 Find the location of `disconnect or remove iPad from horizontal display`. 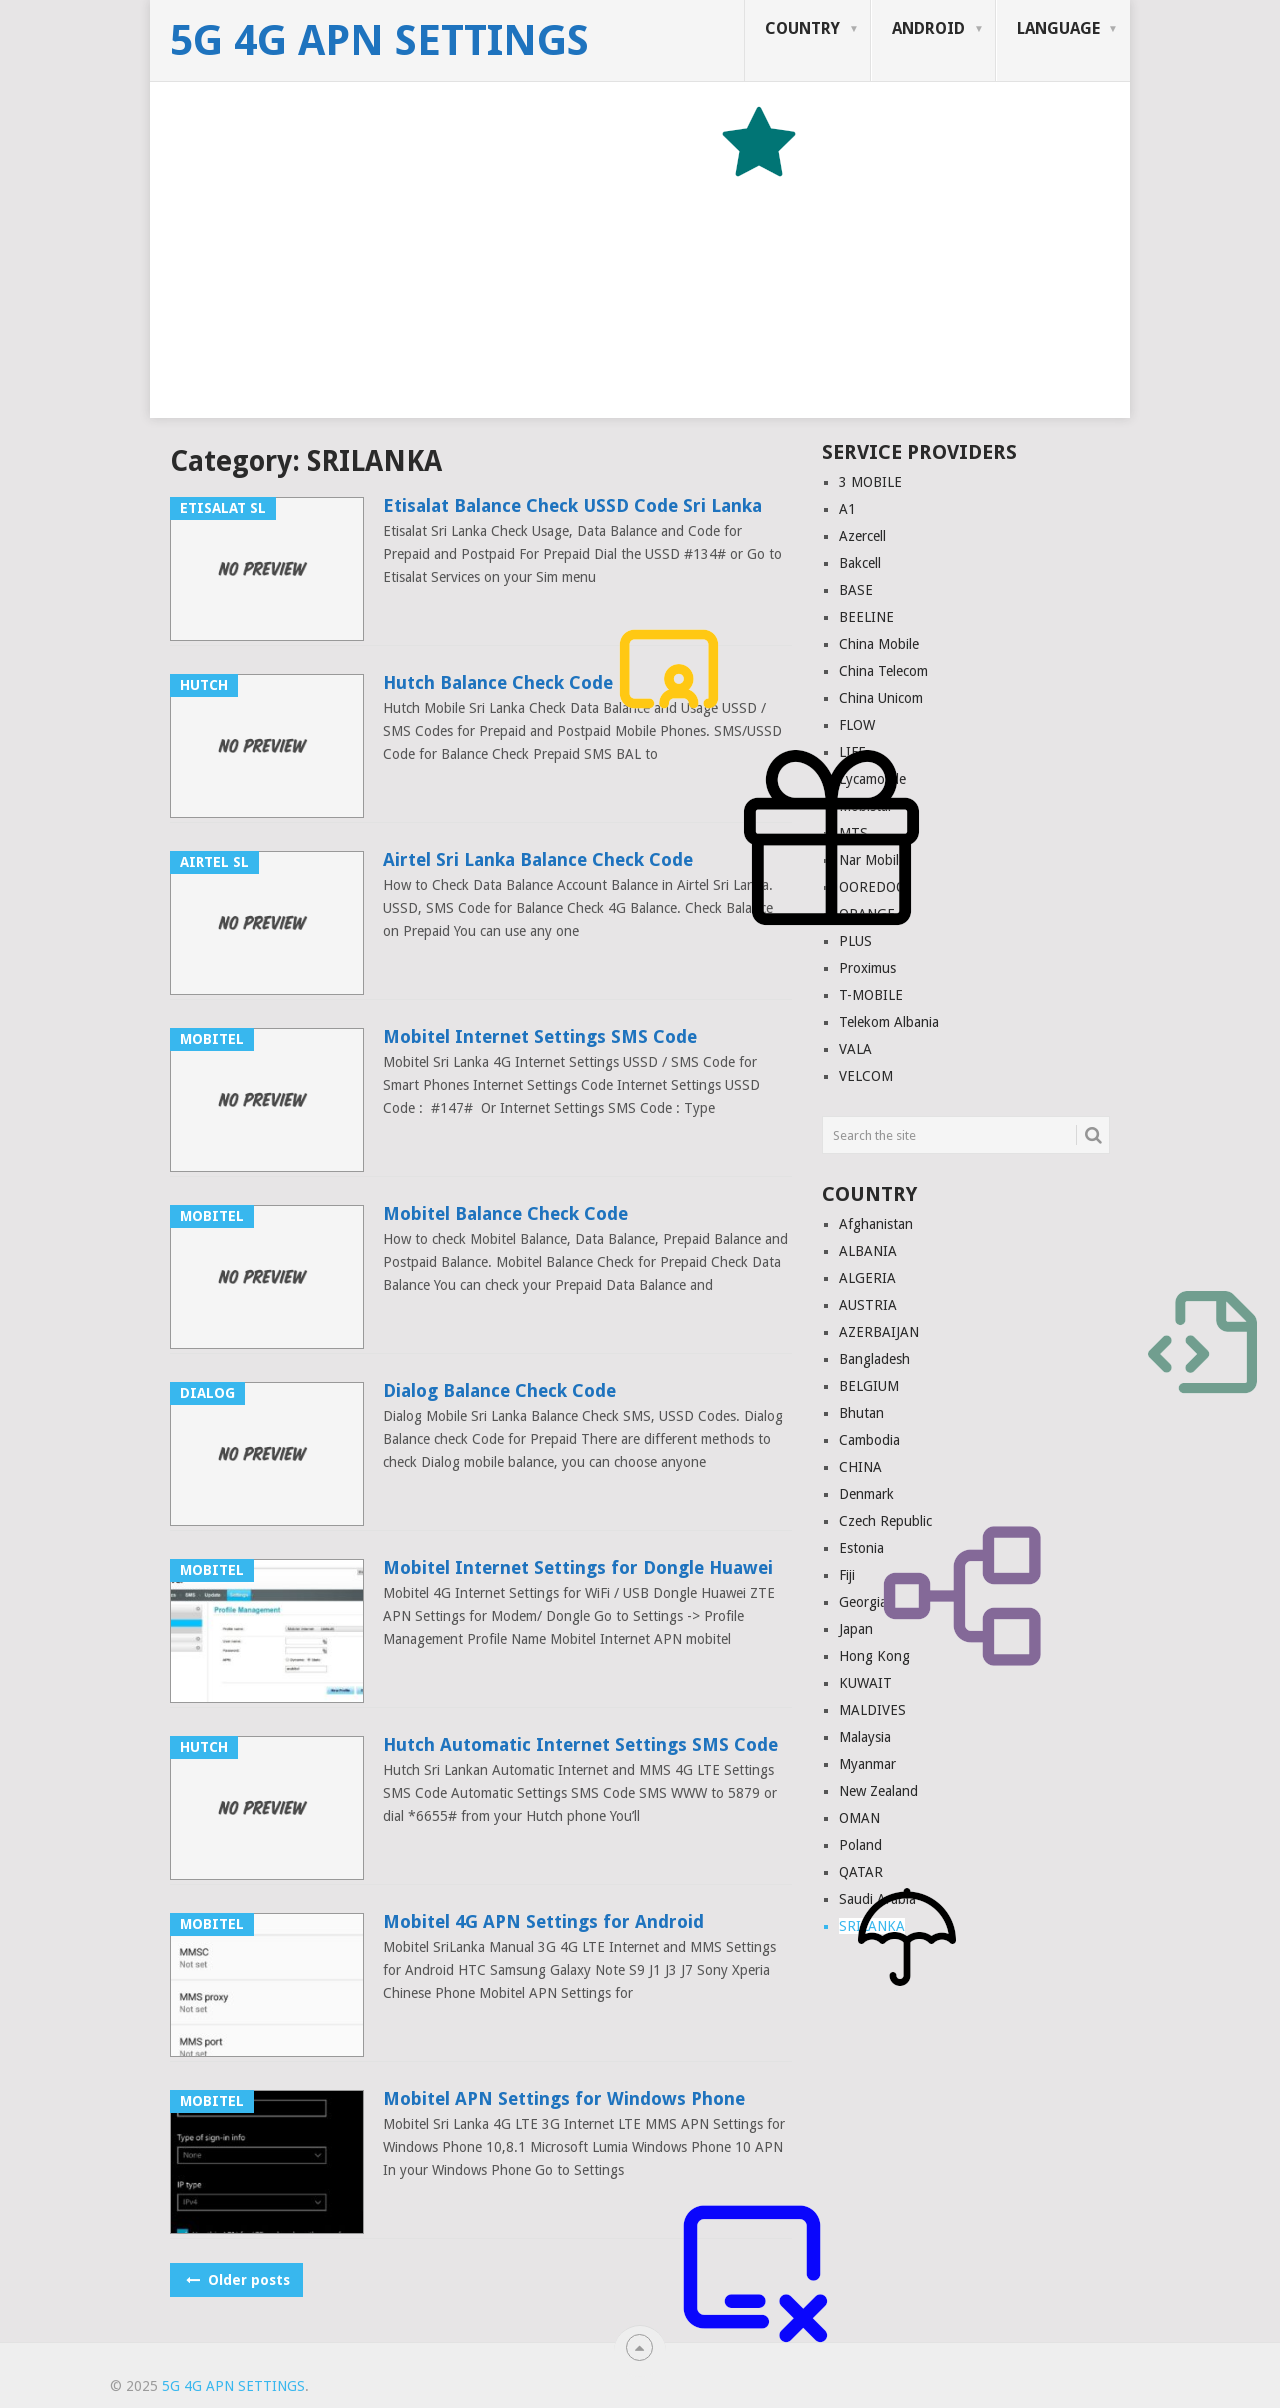

disconnect or remove iPad from horizontal display is located at coordinates (752, 2267).